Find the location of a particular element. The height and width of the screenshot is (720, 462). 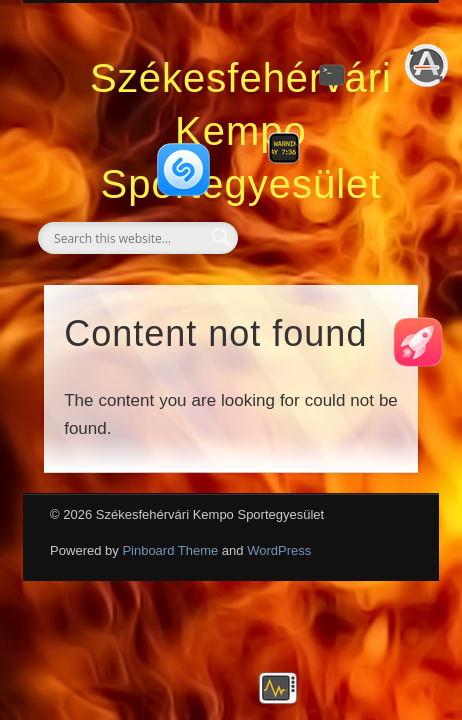

open system monitor application is located at coordinates (278, 688).